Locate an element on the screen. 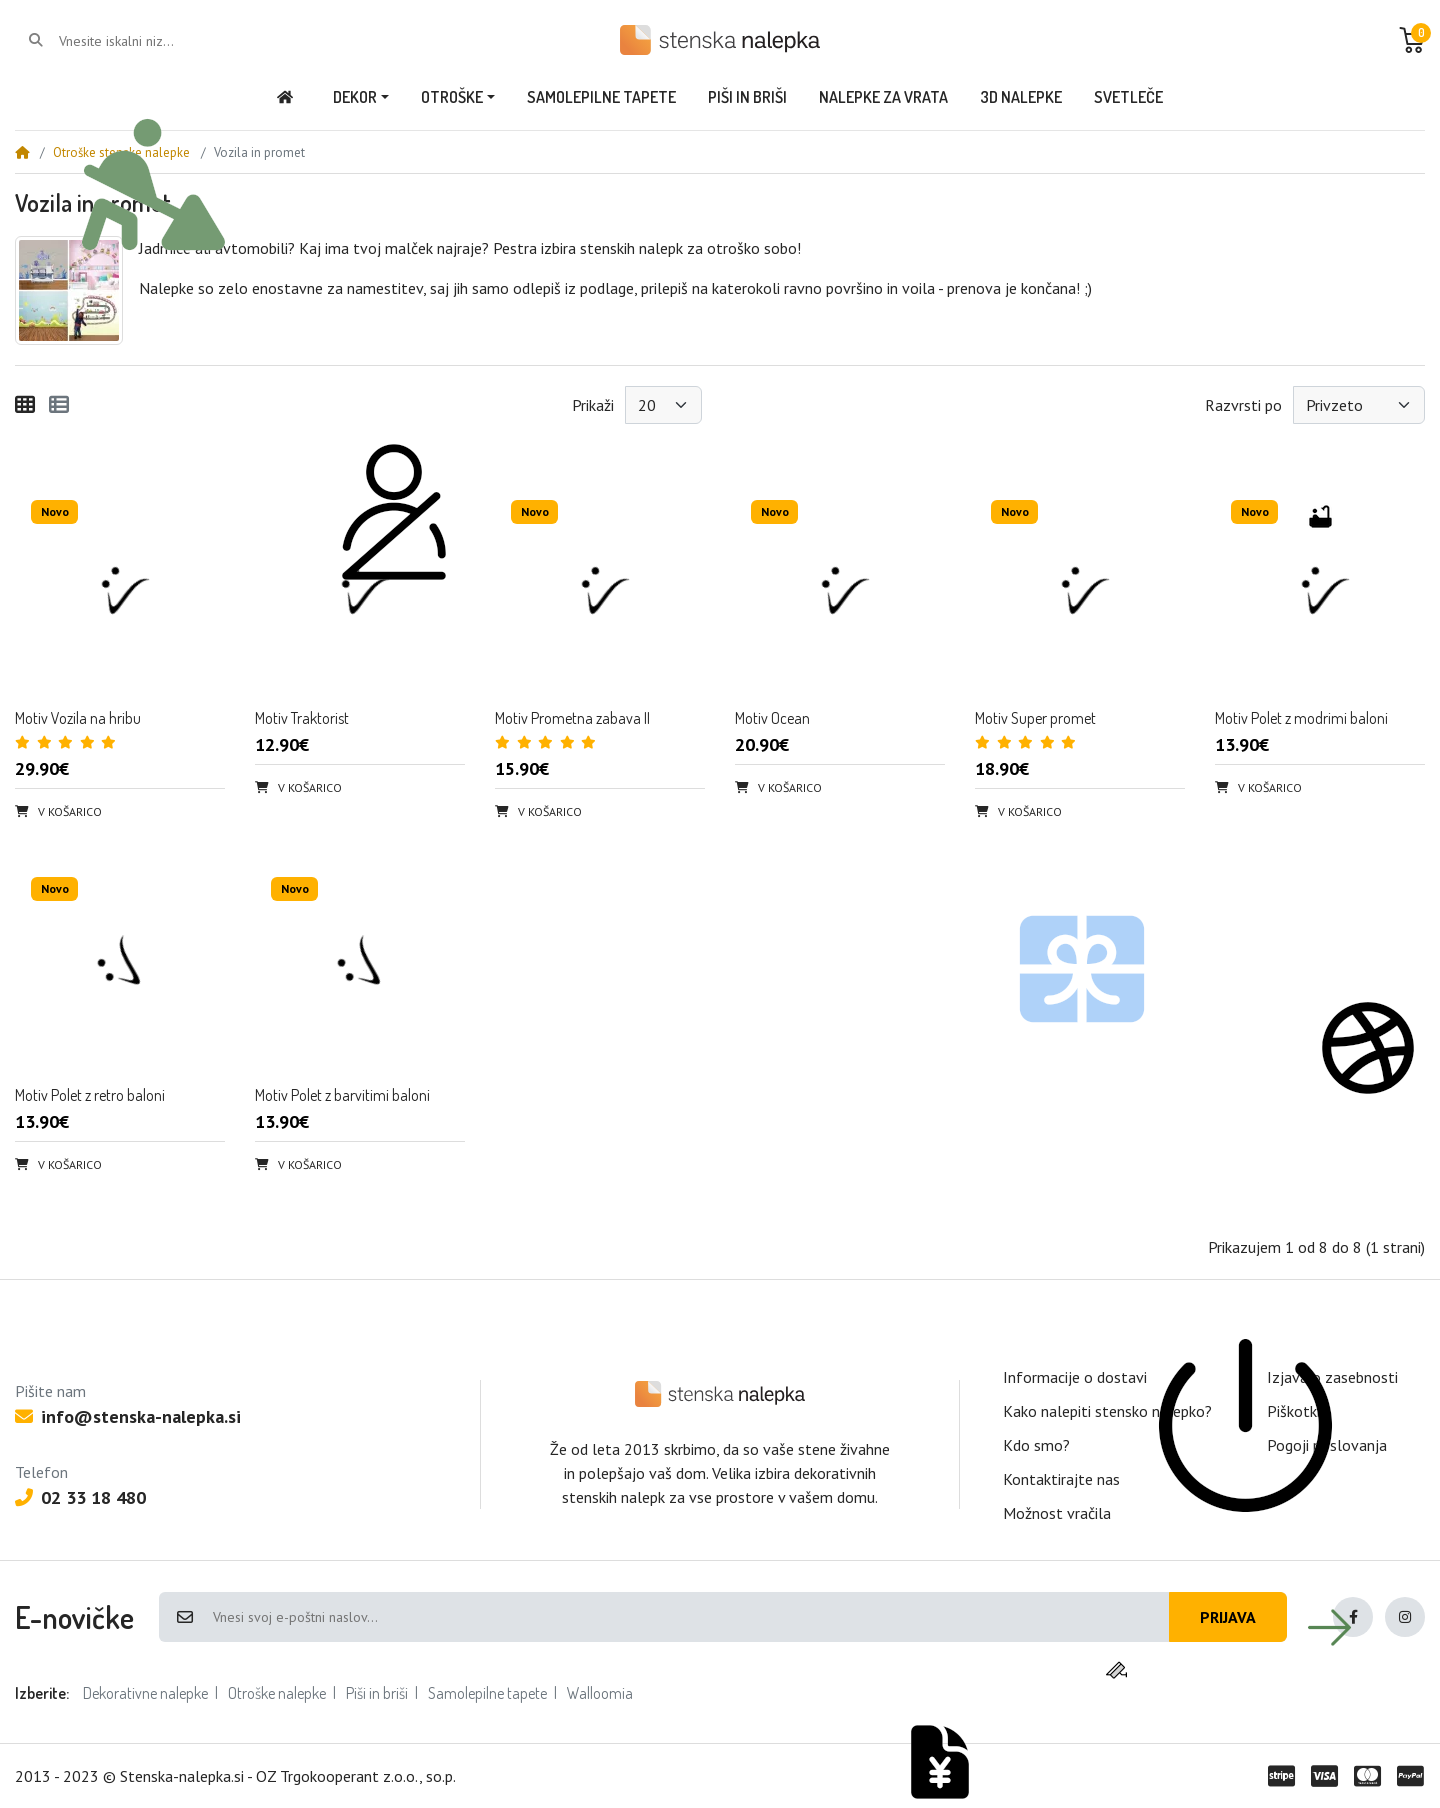 The height and width of the screenshot is (1808, 1440). view or redeem a gift is located at coordinates (1082, 969).